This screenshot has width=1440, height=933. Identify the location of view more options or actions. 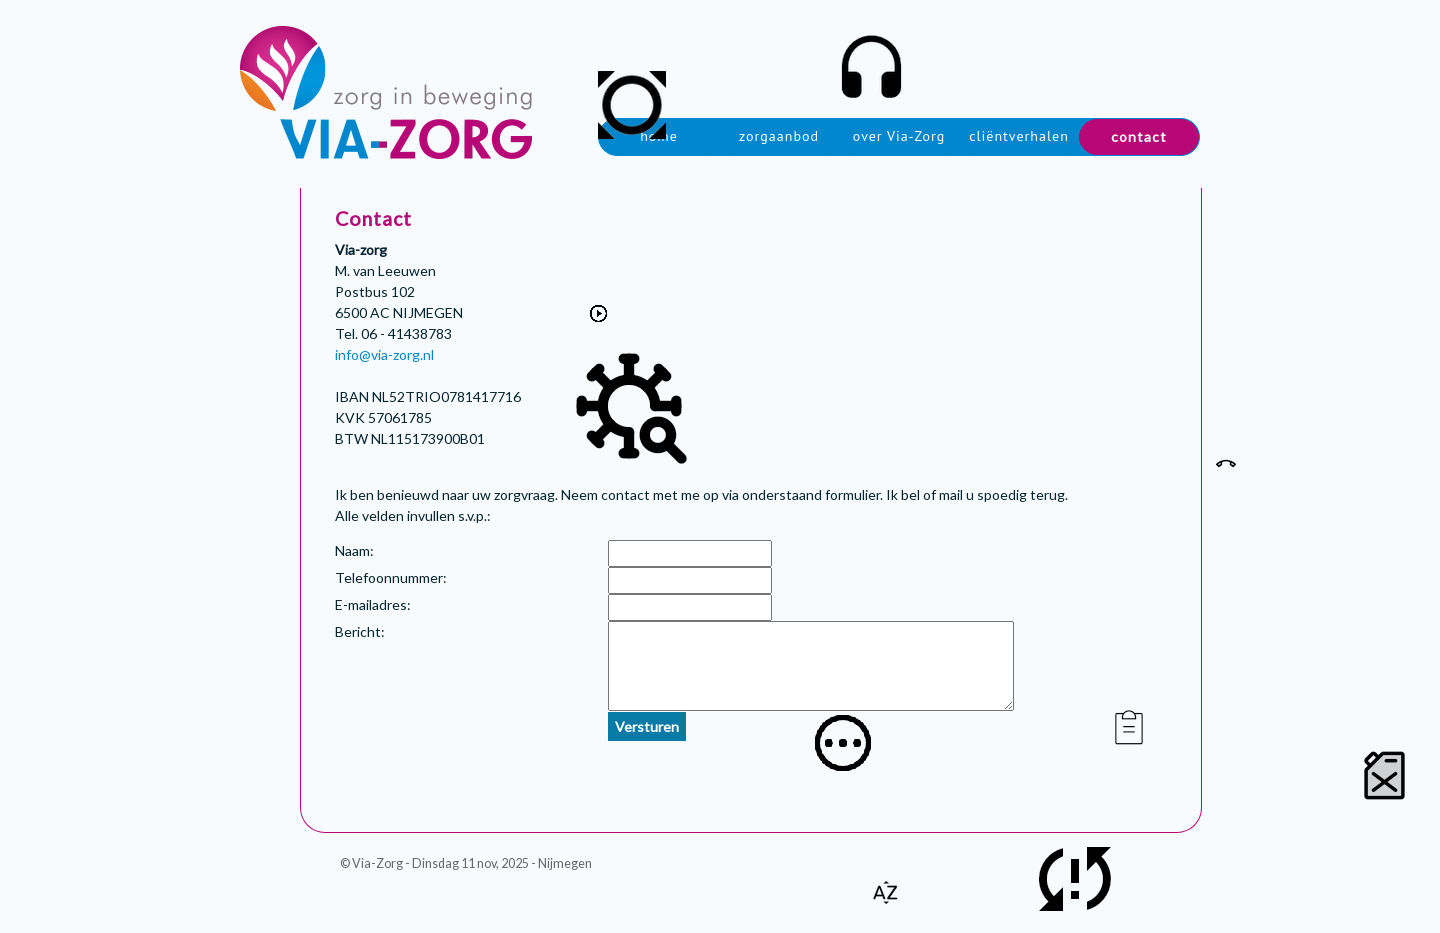
(843, 743).